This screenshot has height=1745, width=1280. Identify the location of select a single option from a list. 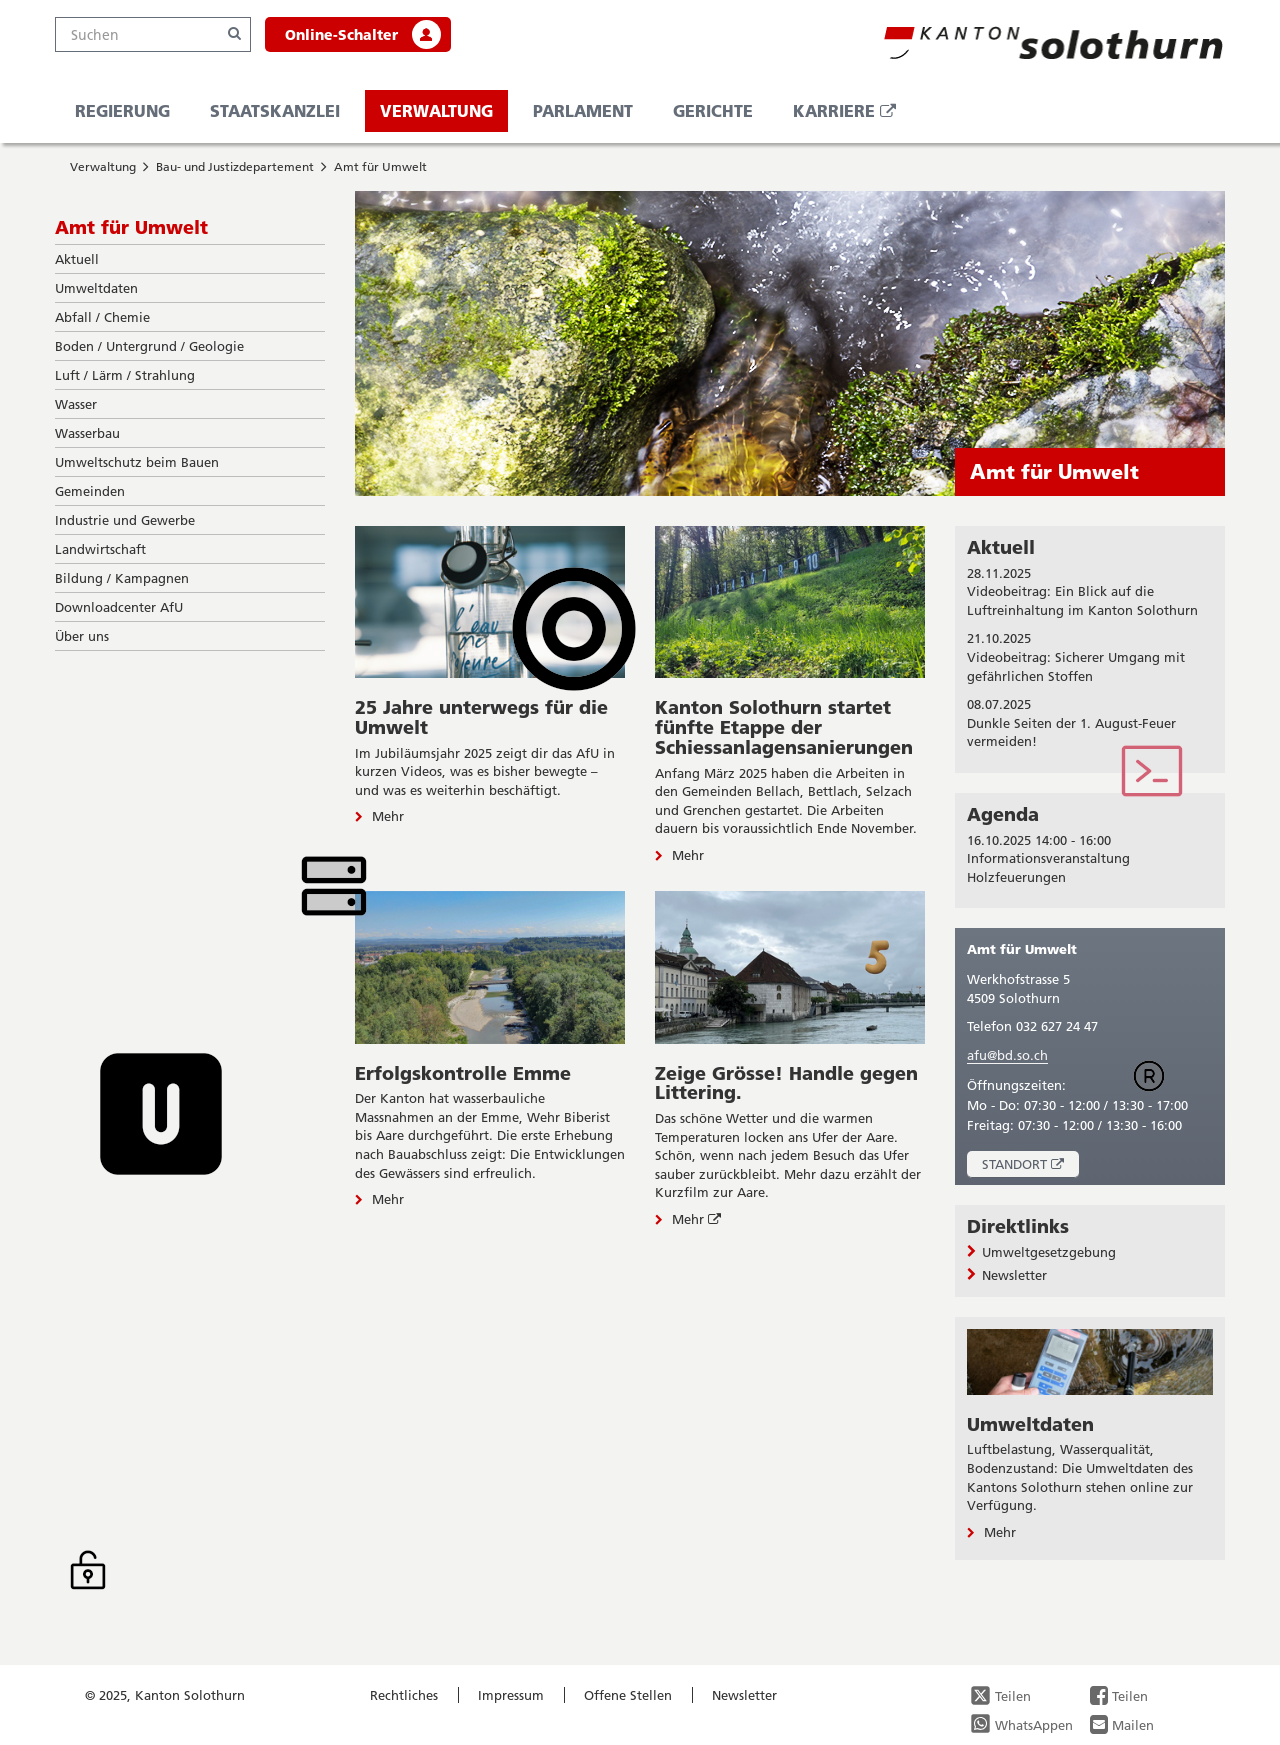
(574, 629).